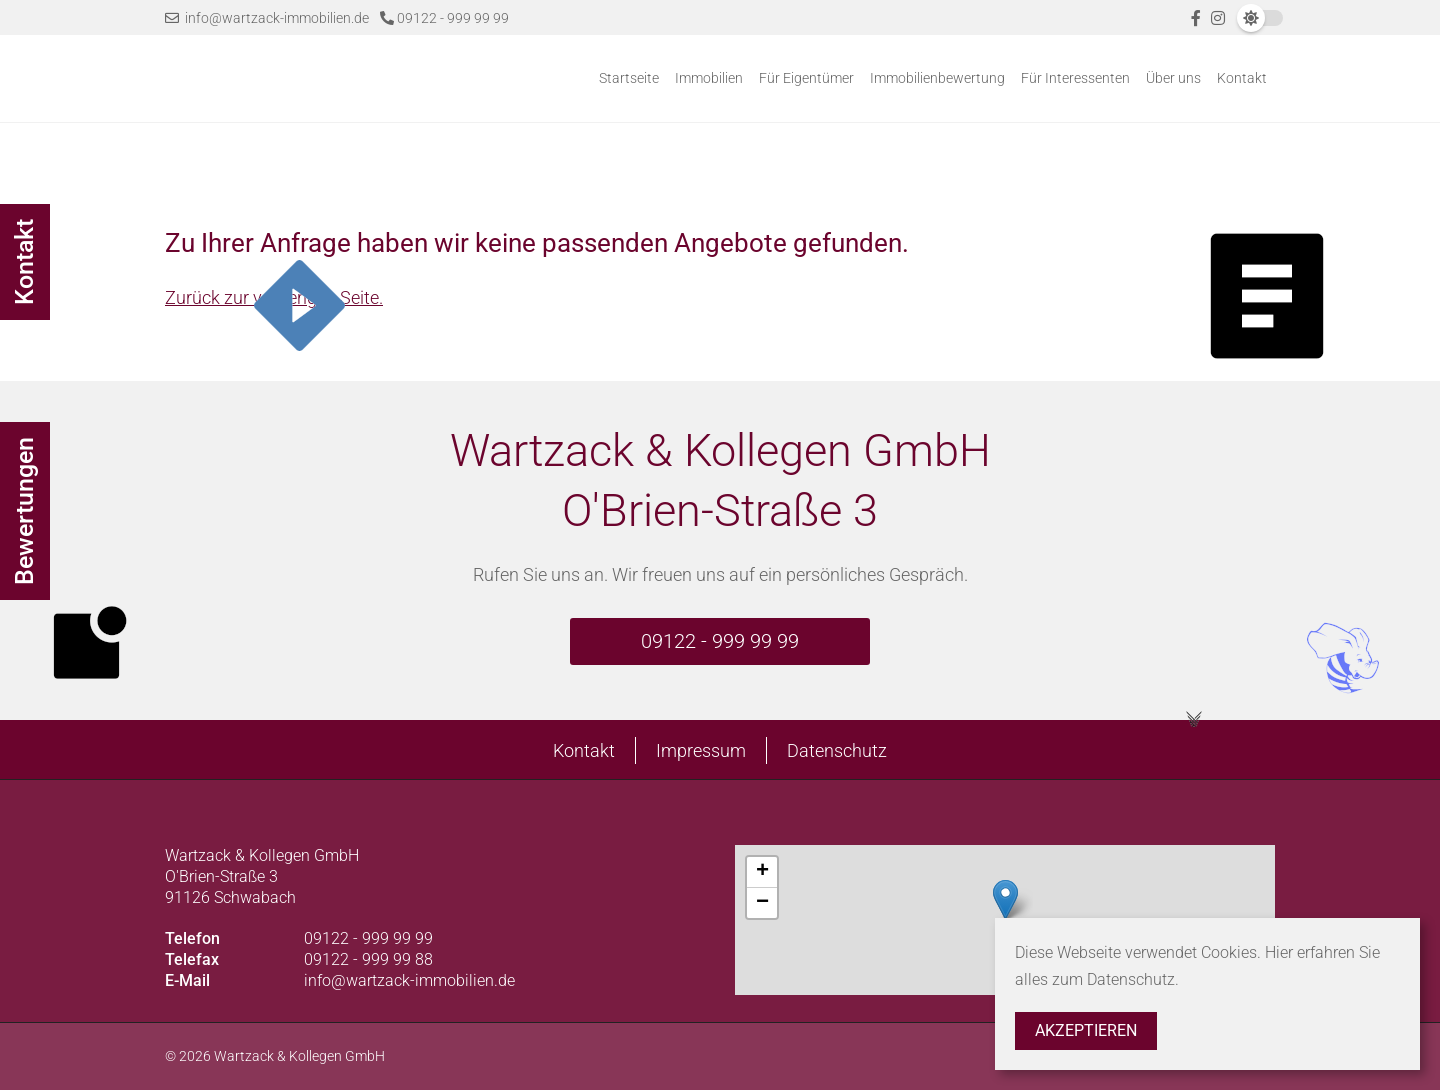 Image resolution: width=1440 pixels, height=1090 pixels. I want to click on the game awards official logo, so click(1194, 719).